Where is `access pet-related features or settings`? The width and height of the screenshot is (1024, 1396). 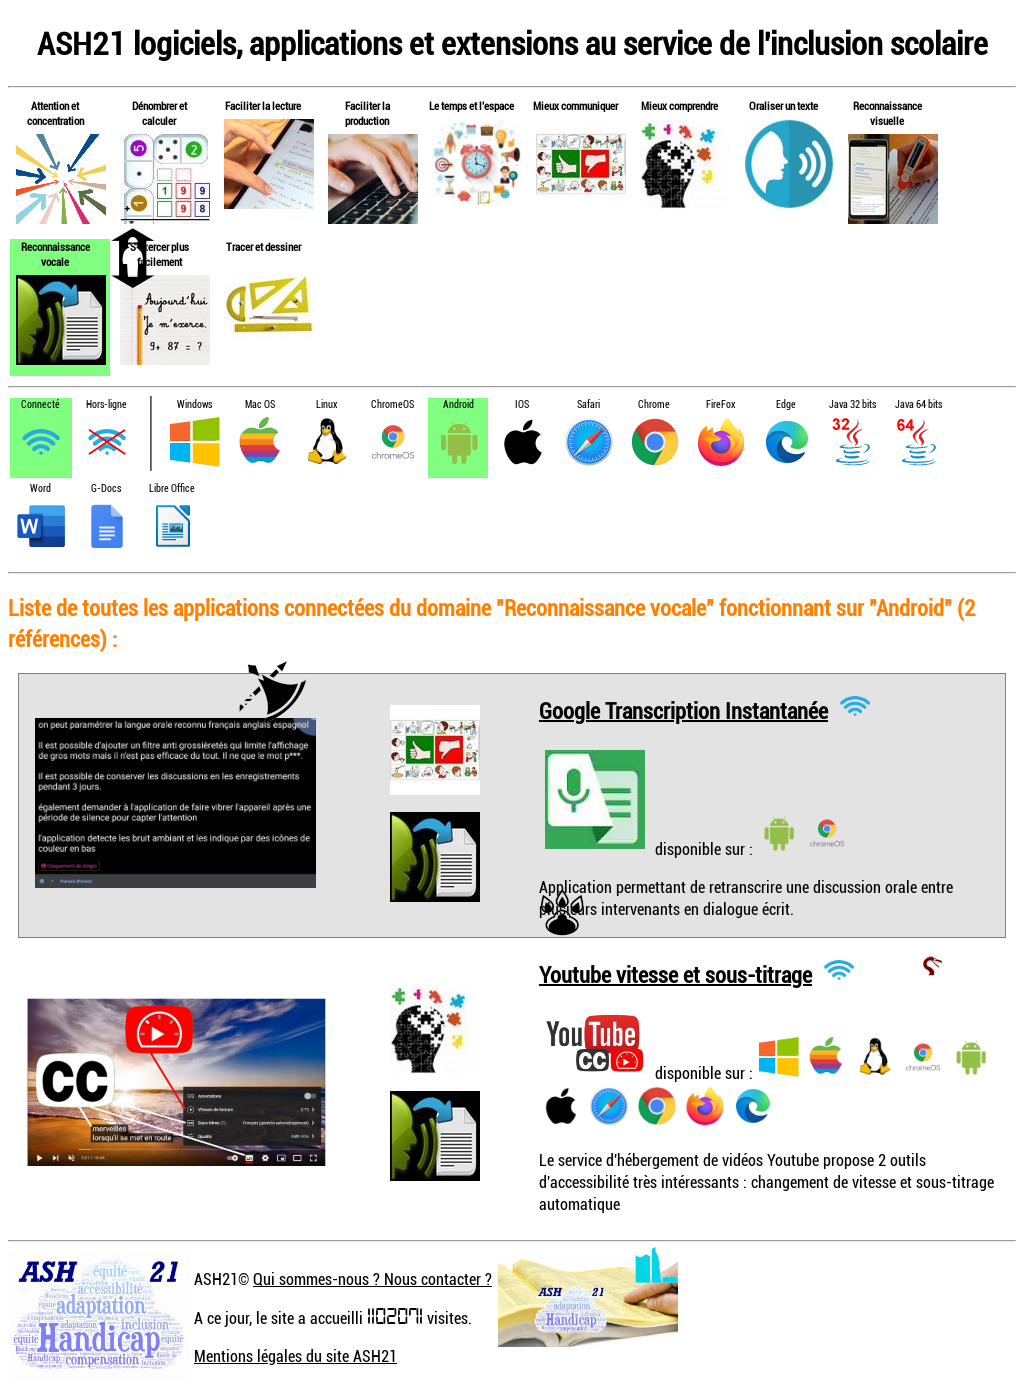 access pet-related features or settings is located at coordinates (562, 912).